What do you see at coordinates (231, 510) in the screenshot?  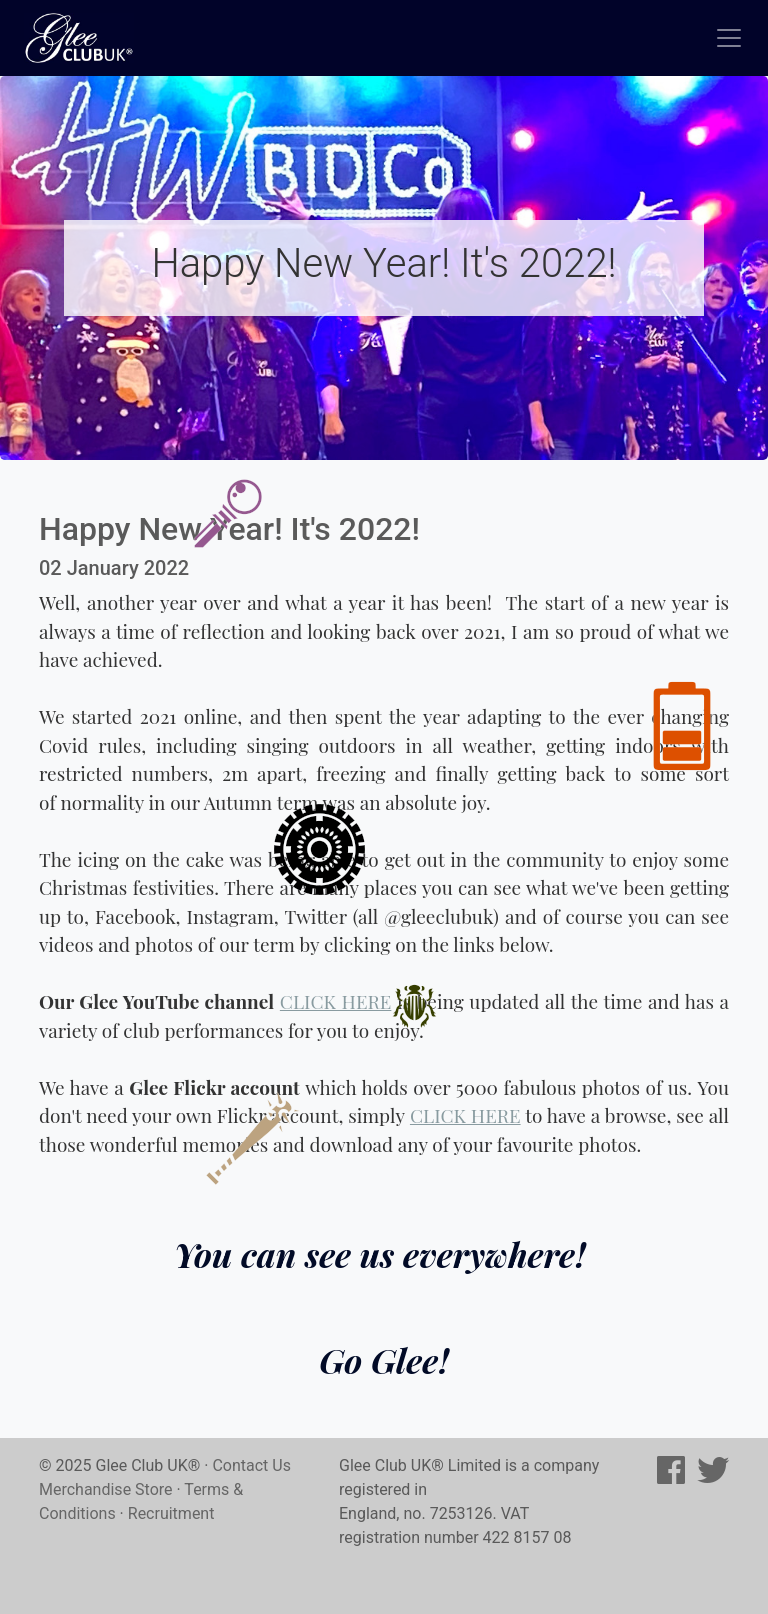 I see `cast a spell or use magic ability` at bounding box center [231, 510].